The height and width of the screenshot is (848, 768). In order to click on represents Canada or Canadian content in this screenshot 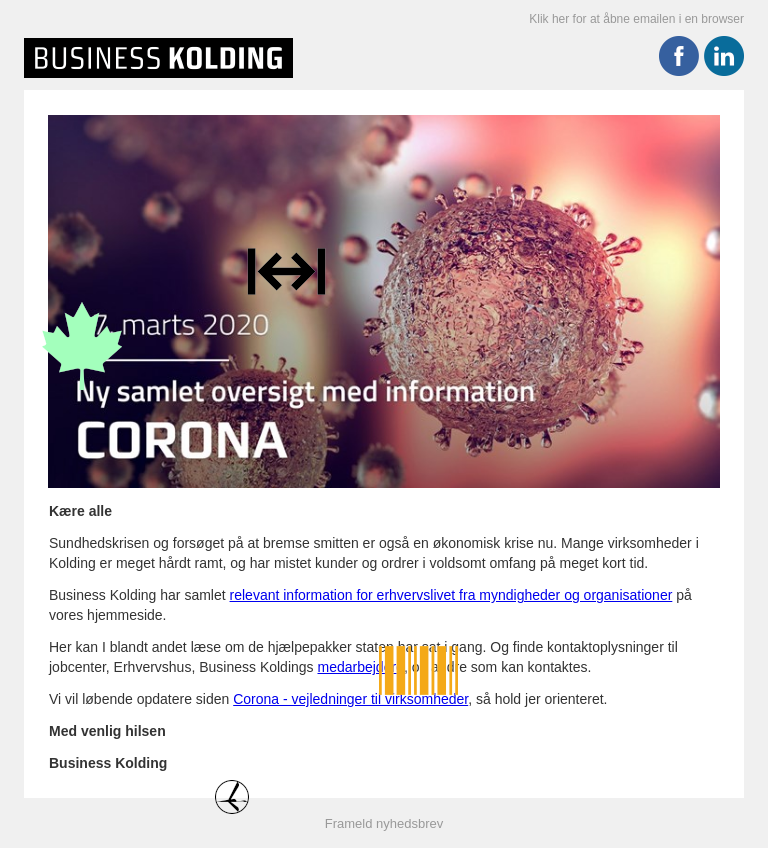, I will do `click(82, 346)`.